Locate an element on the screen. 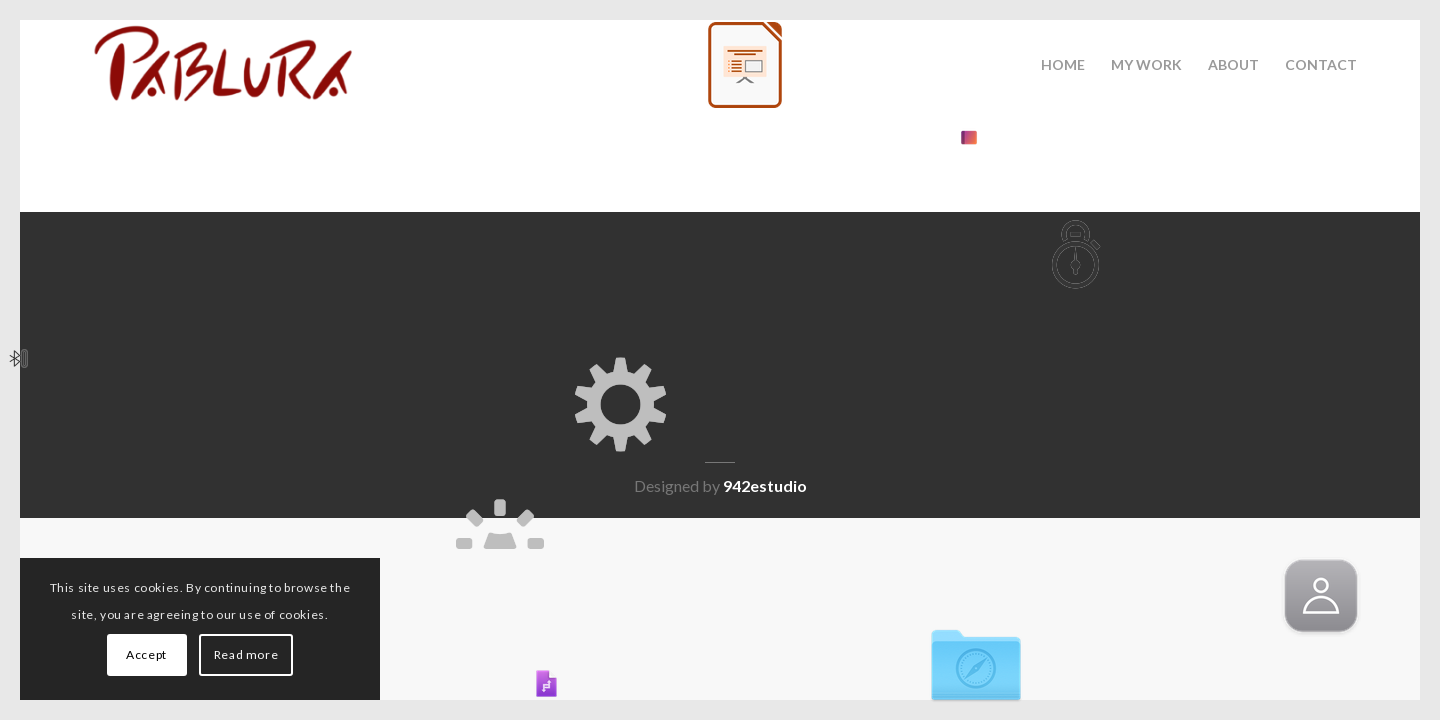  microsoft infopath form file is located at coordinates (546, 683).